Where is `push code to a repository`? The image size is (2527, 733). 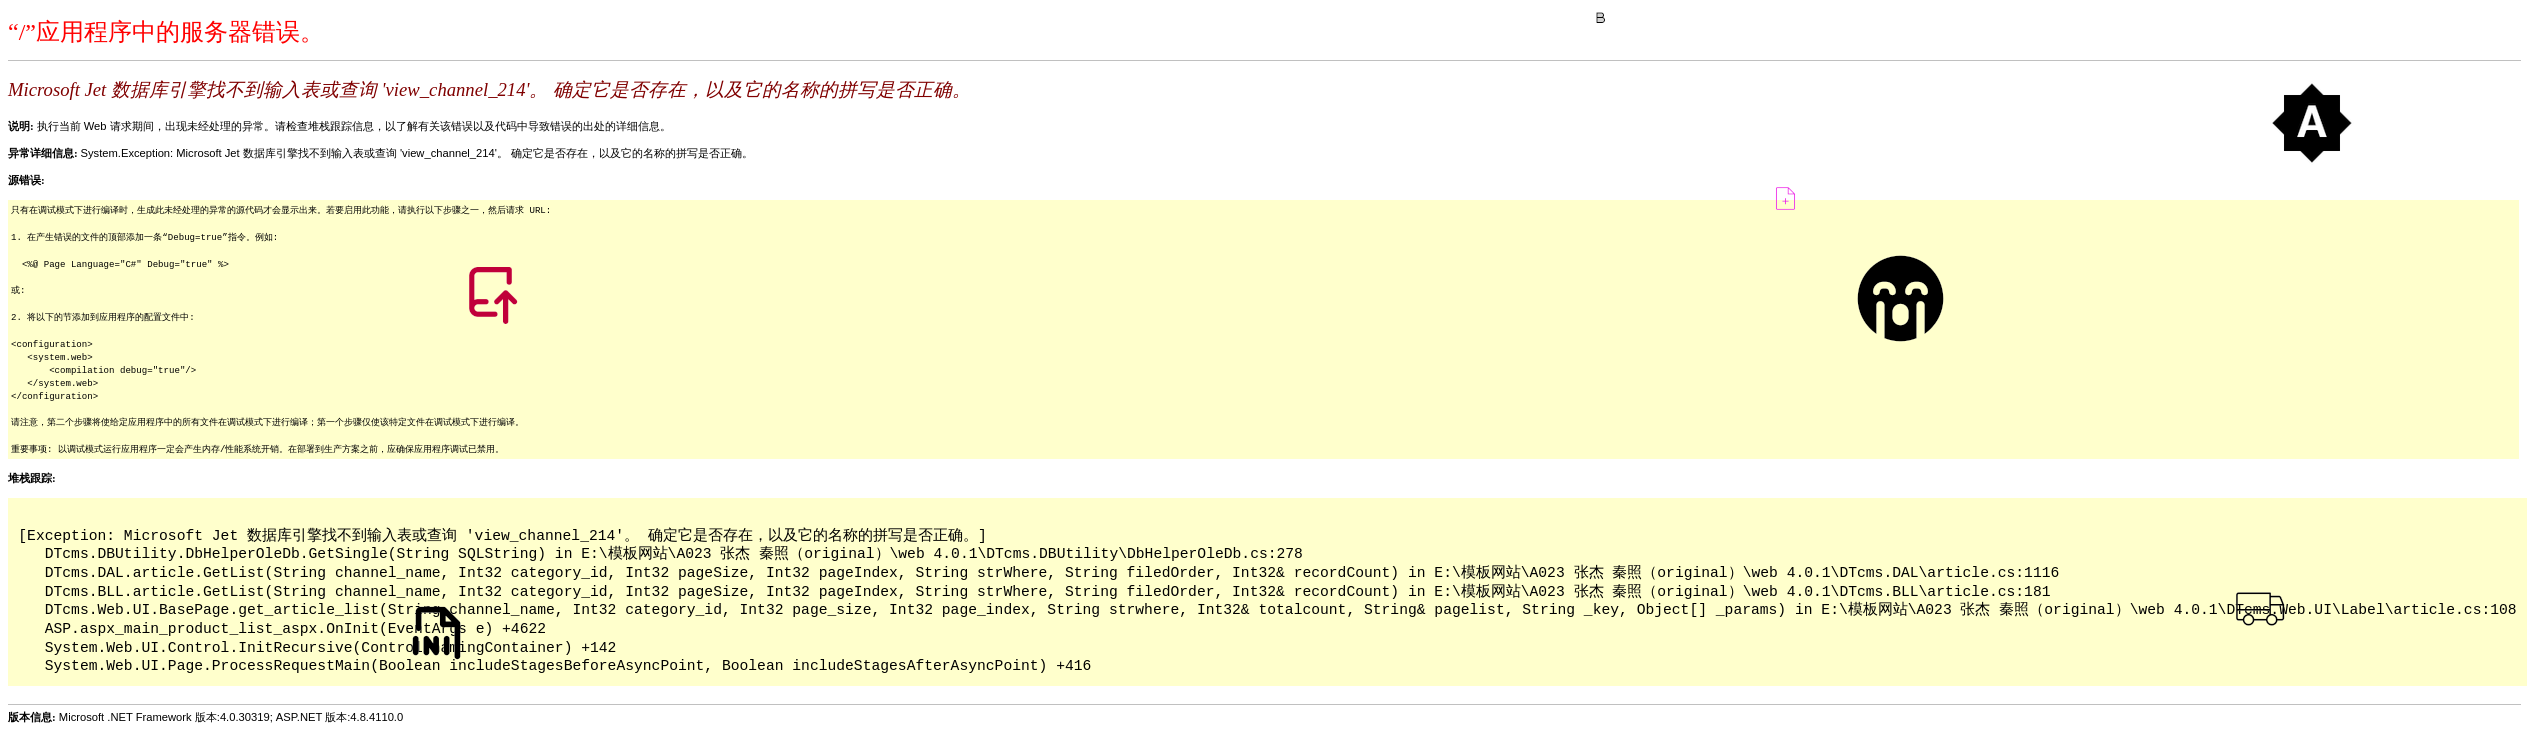
push code to a repository is located at coordinates (490, 295).